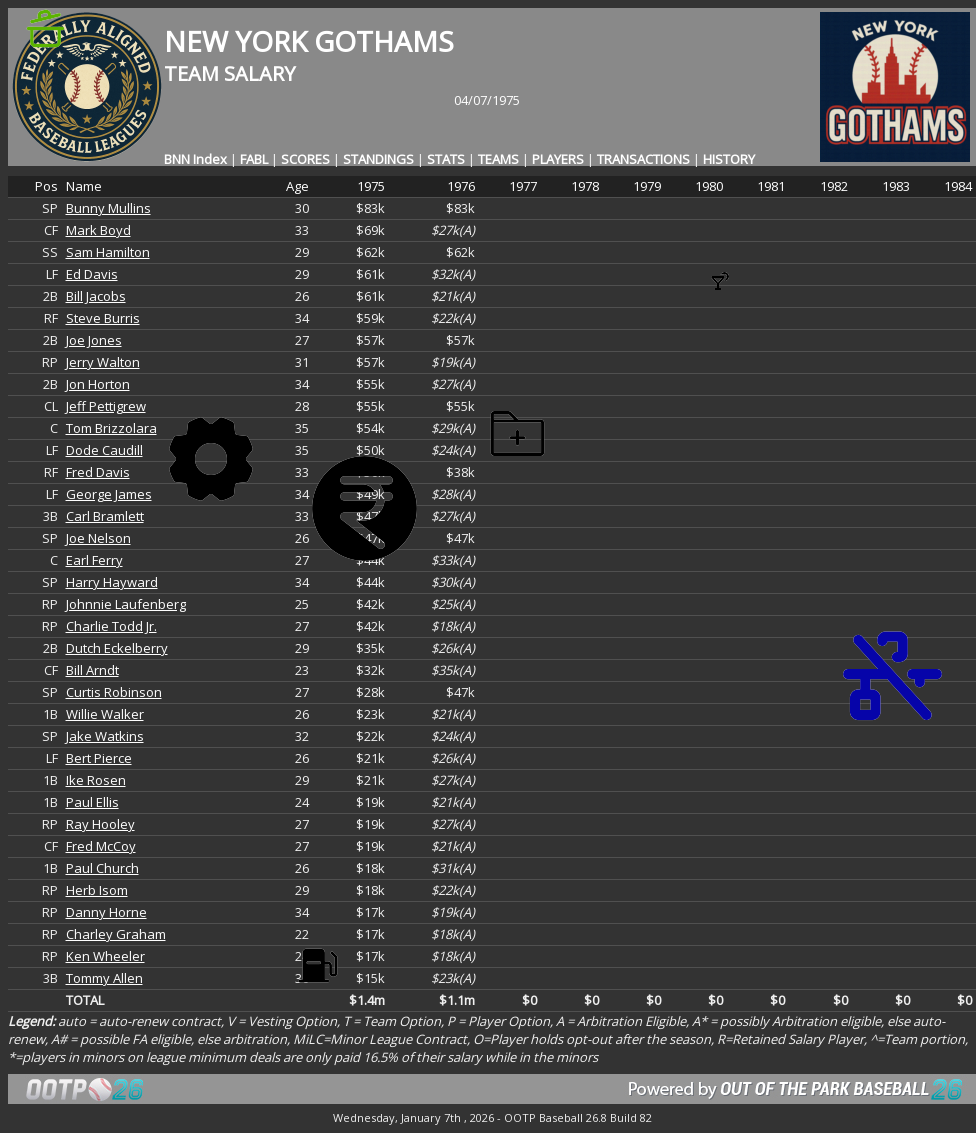 This screenshot has height=1133, width=976. I want to click on view price in Indian rupees, so click(364, 508).